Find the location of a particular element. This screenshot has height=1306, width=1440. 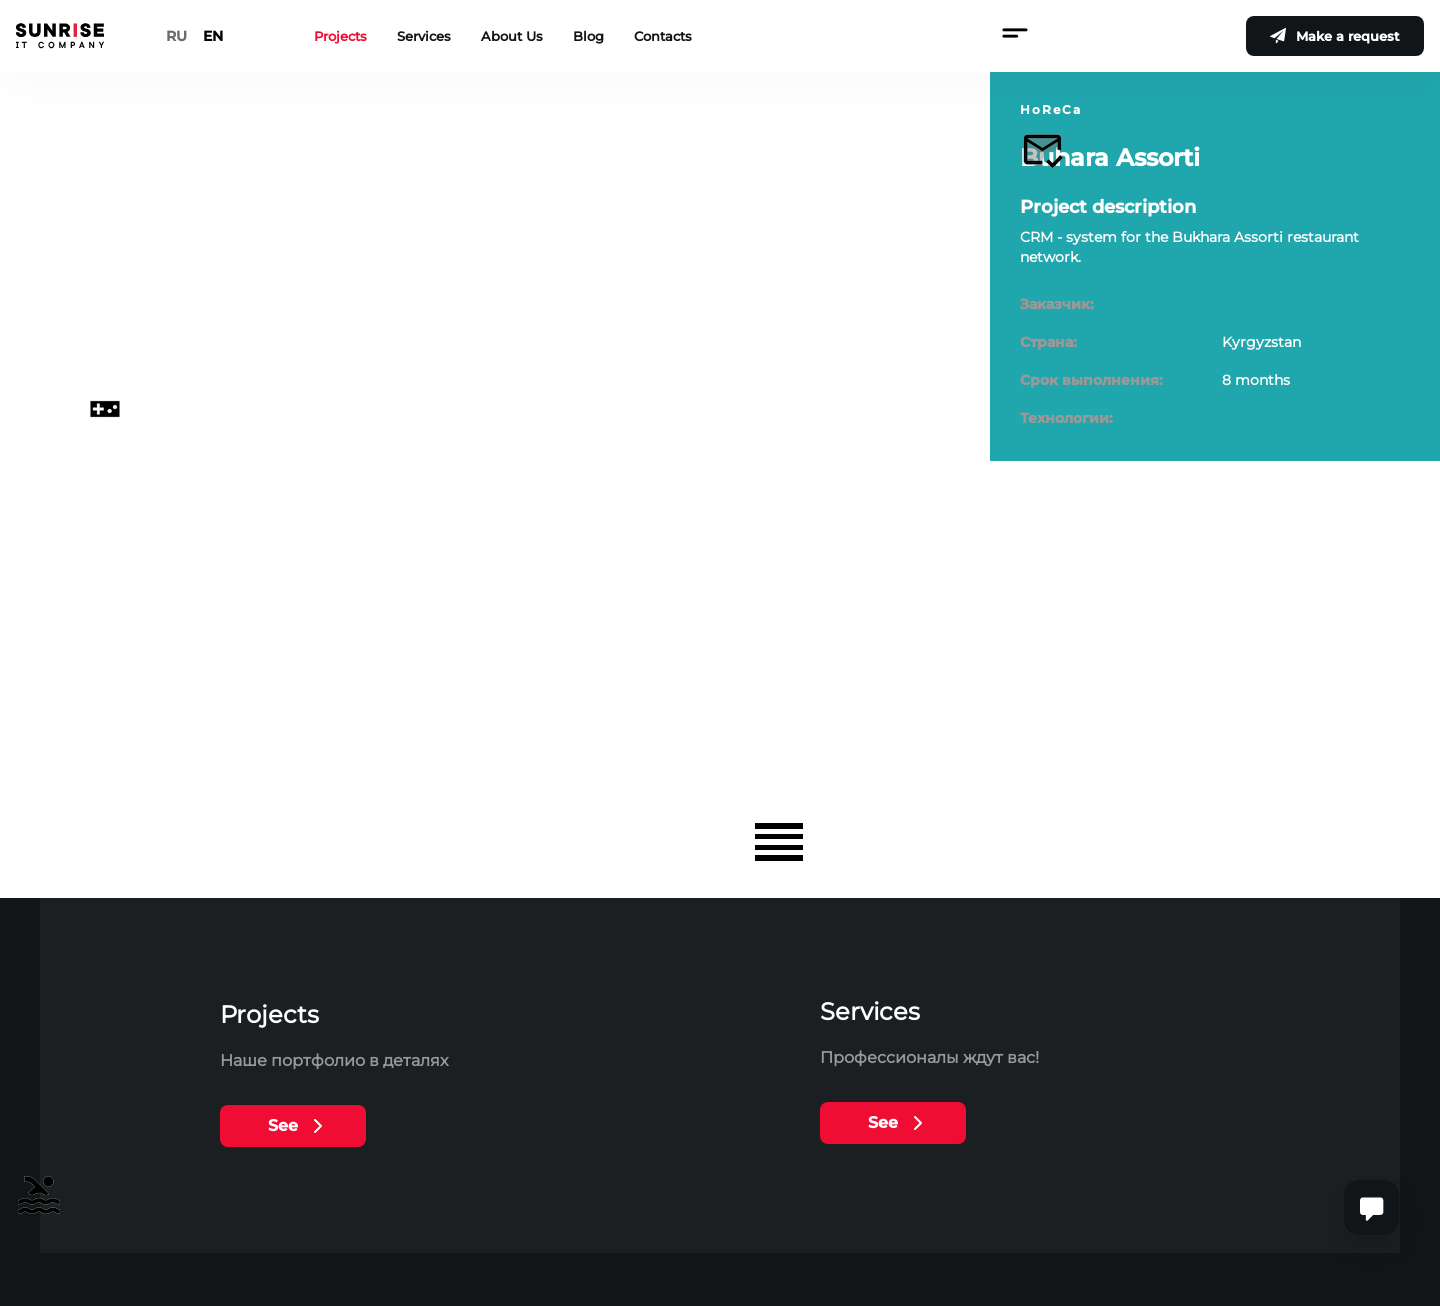

mark email as read is located at coordinates (1042, 149).